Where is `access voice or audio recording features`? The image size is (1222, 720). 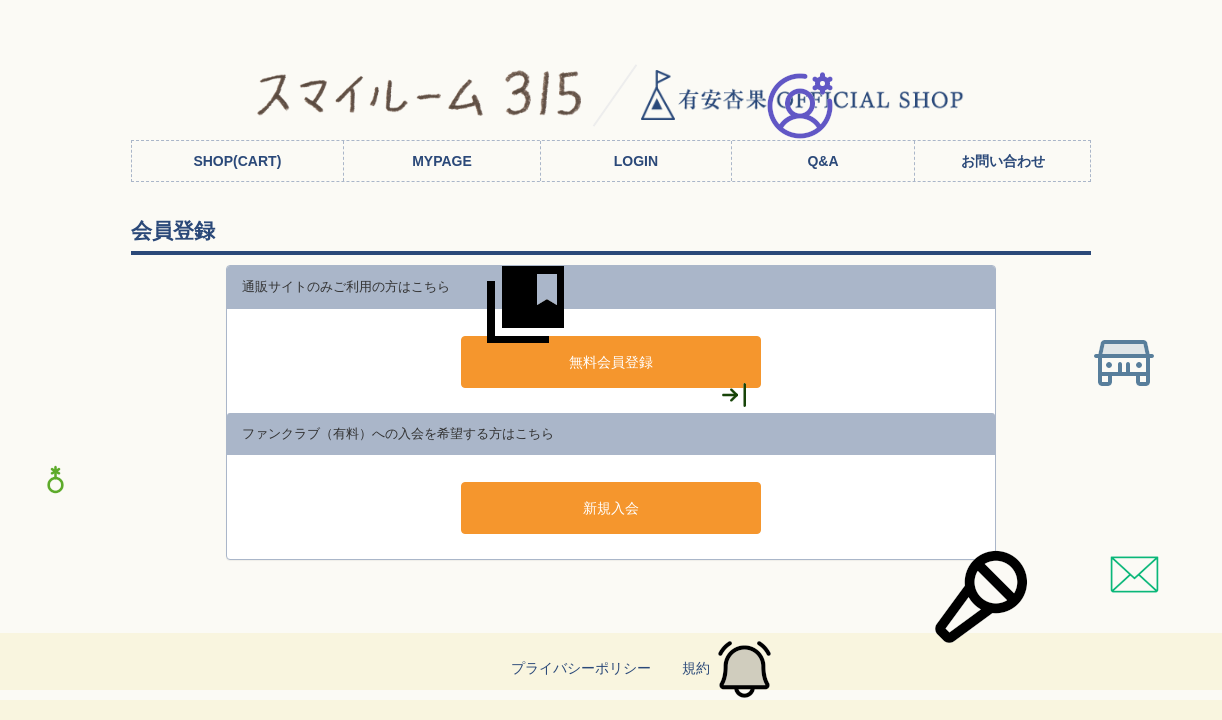
access voice or audio recording features is located at coordinates (979, 598).